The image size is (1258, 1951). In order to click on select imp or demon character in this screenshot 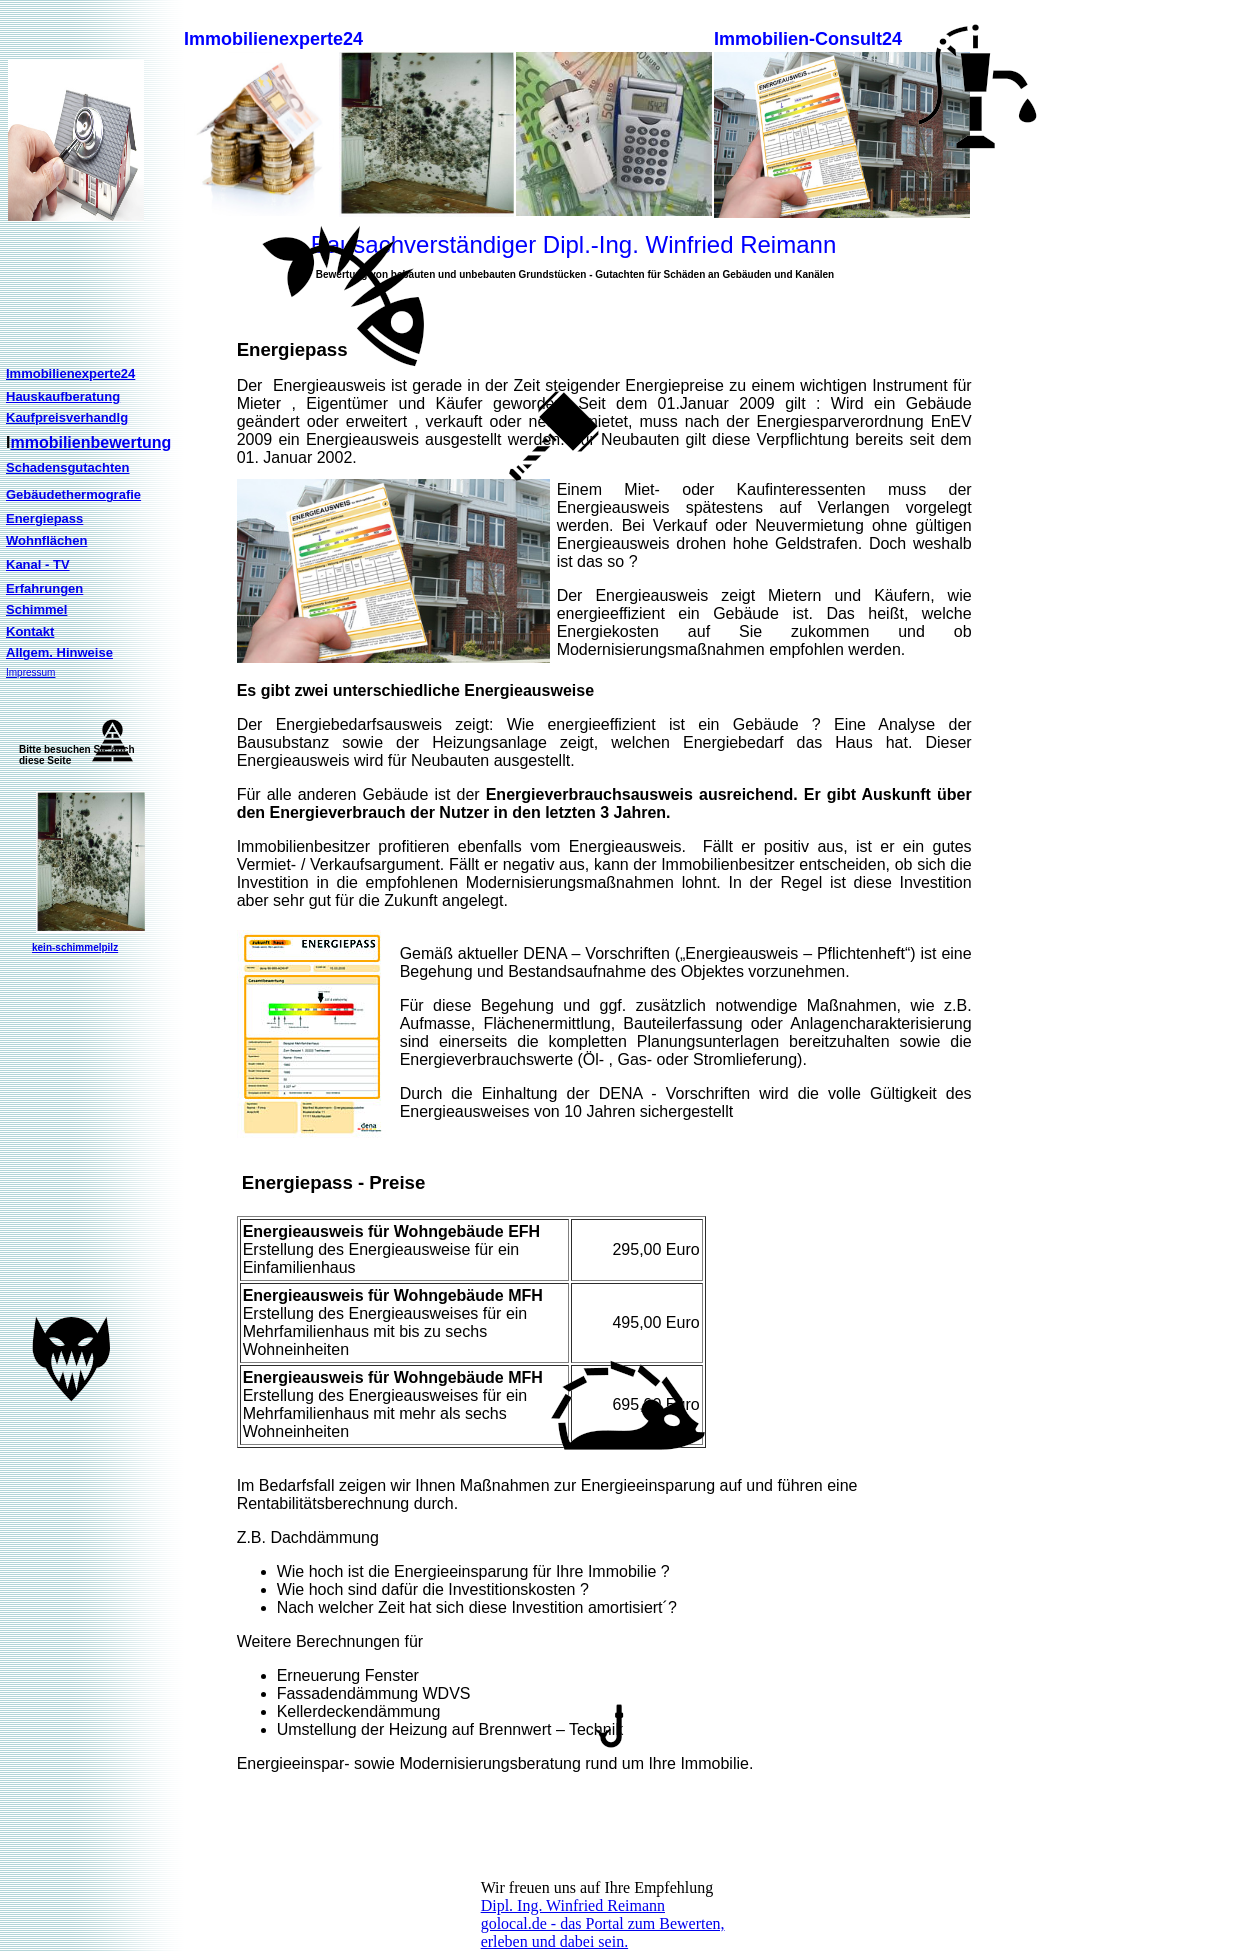, I will do `click(71, 1359)`.